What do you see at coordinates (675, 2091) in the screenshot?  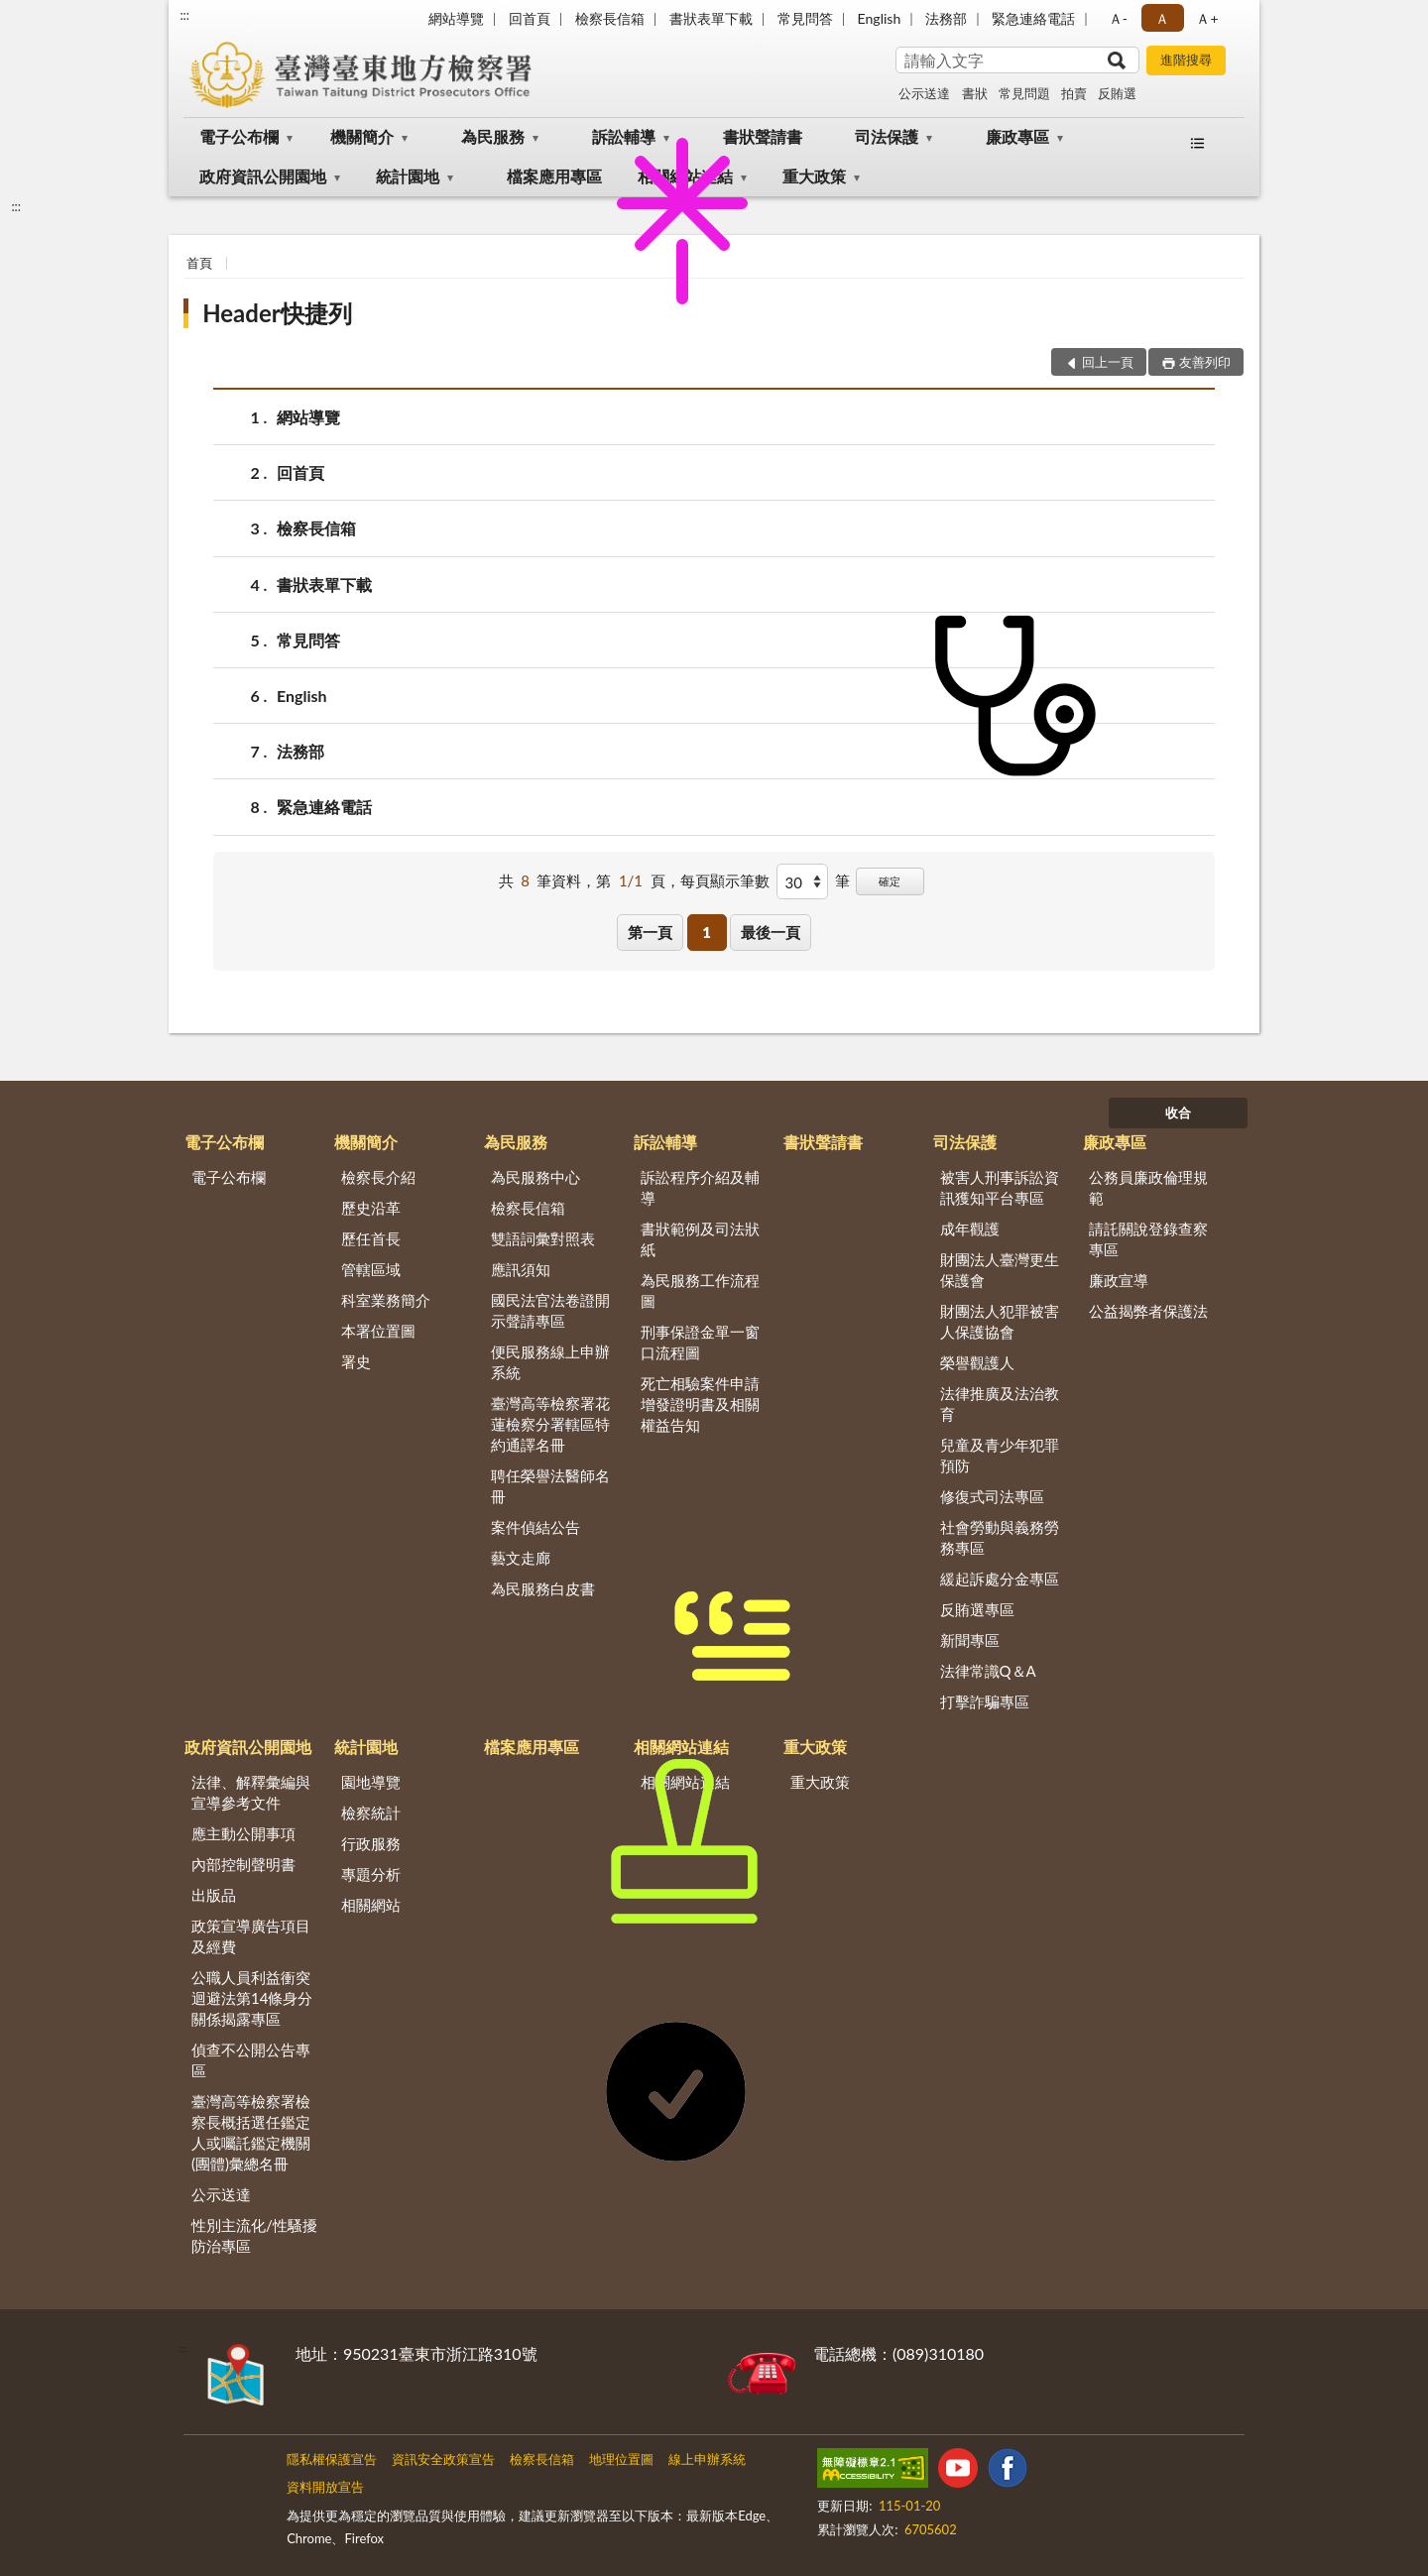 I see `indicates a completed or successful action` at bounding box center [675, 2091].